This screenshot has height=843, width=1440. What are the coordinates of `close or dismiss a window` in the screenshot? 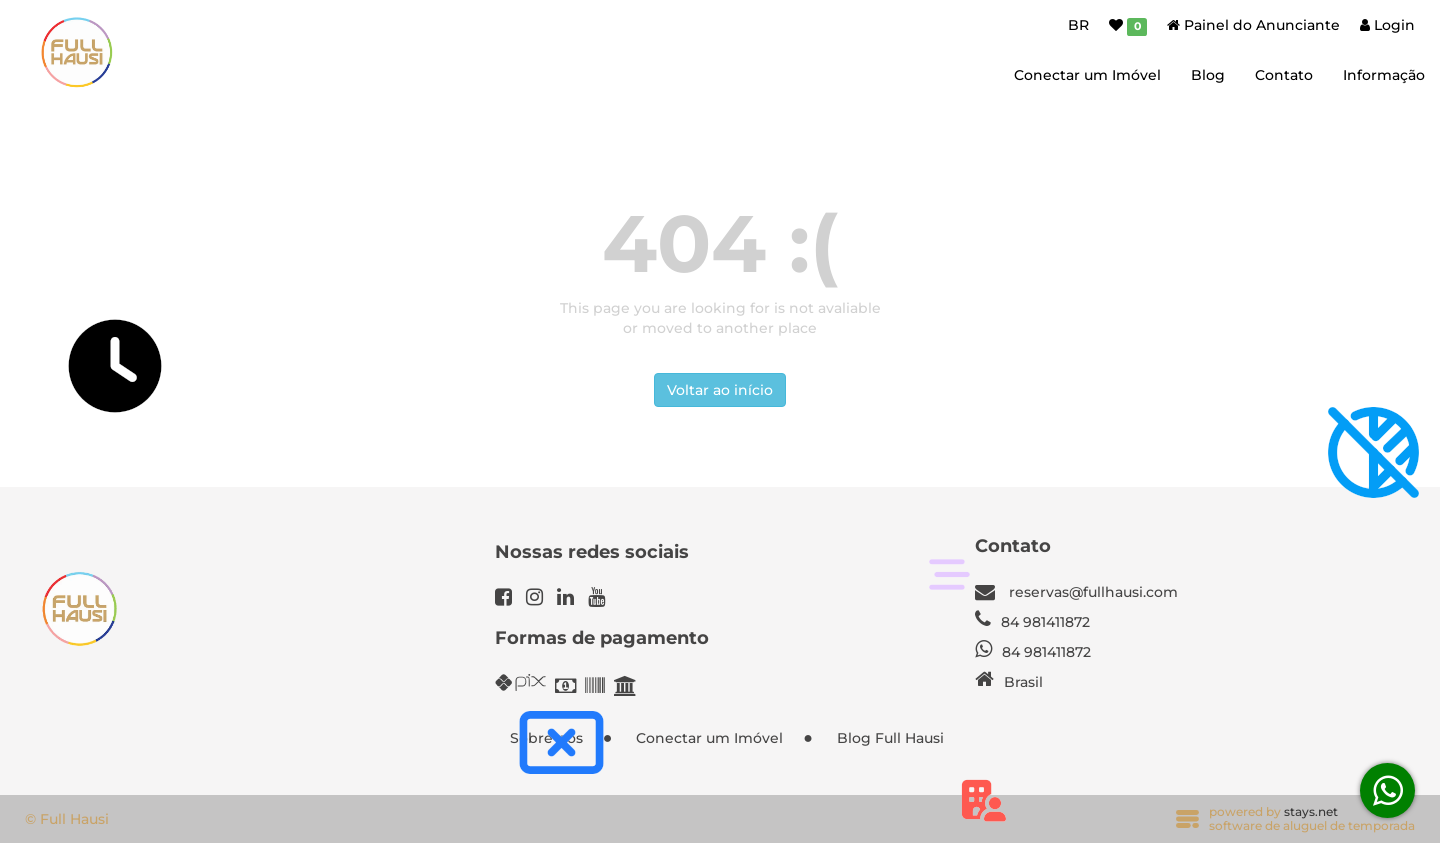 It's located at (561, 742).